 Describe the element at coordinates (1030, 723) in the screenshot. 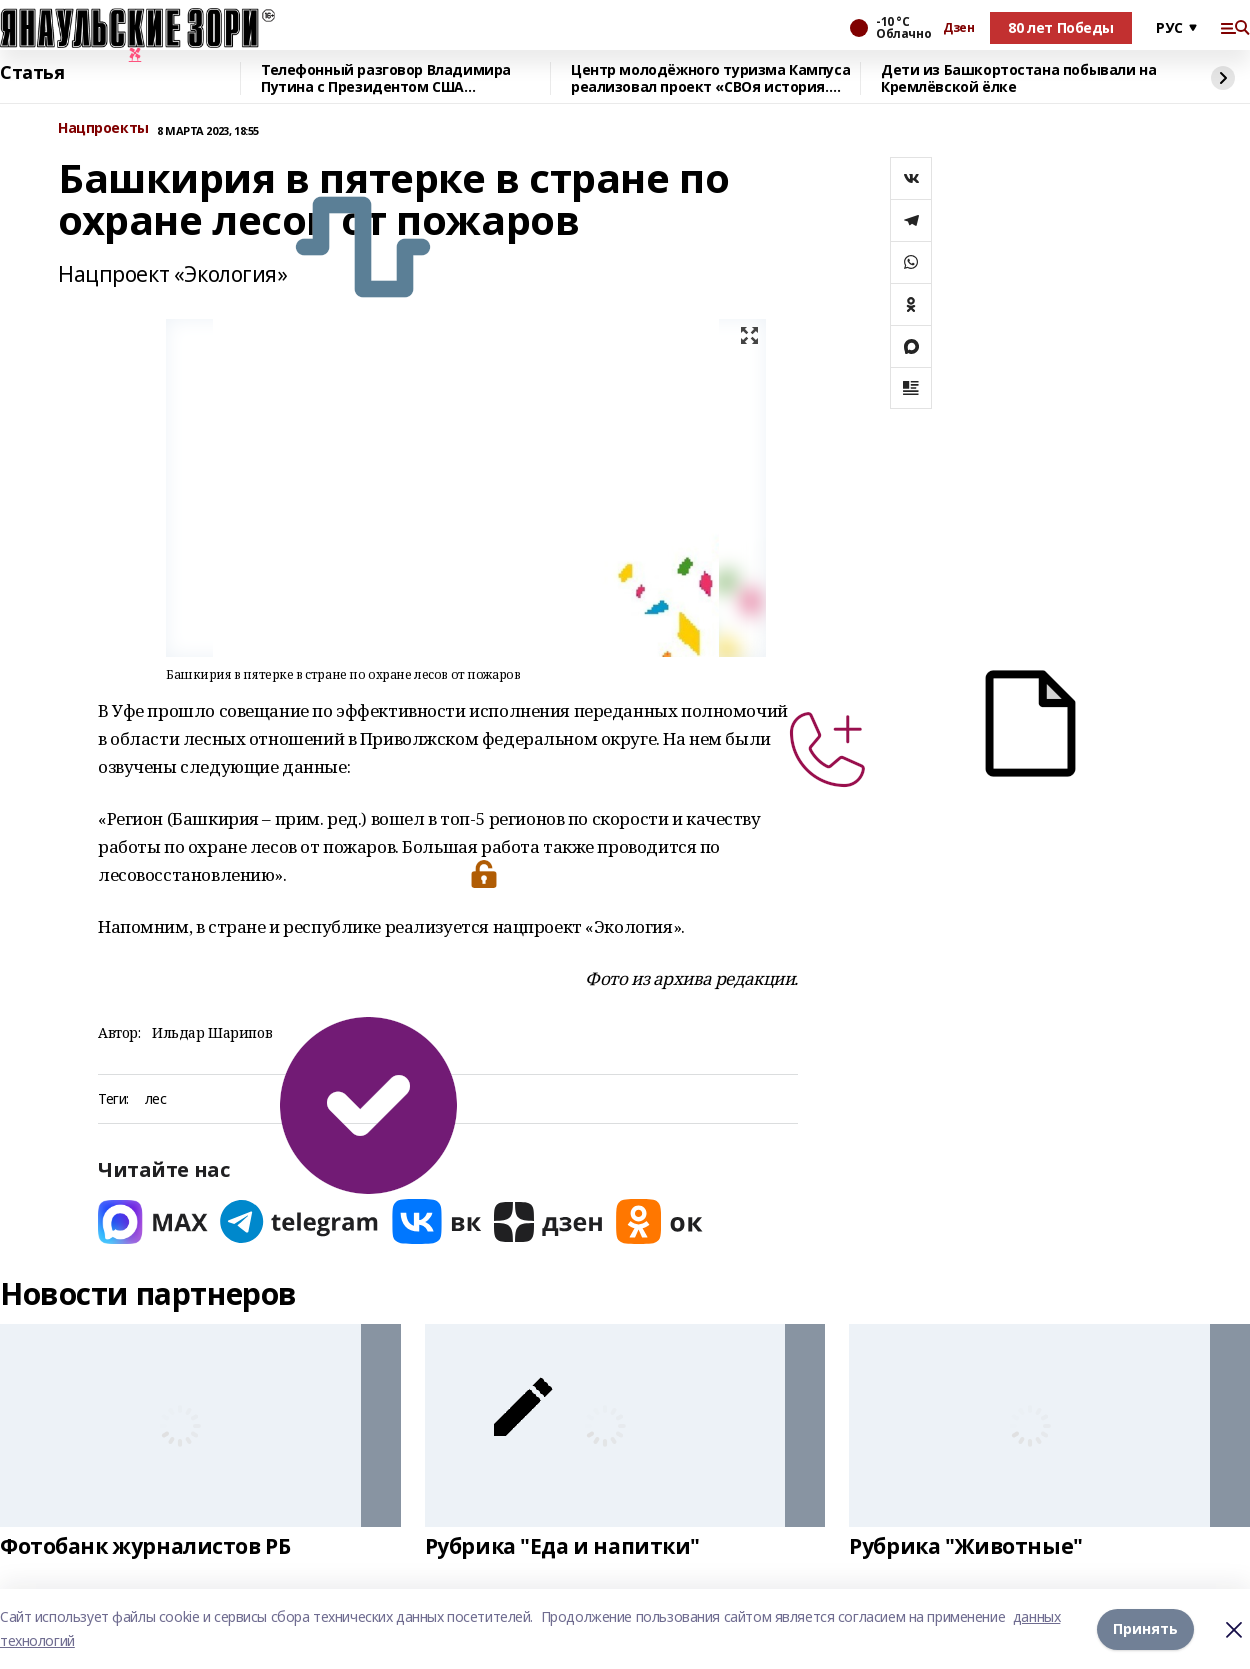

I see `view or open a document` at that location.